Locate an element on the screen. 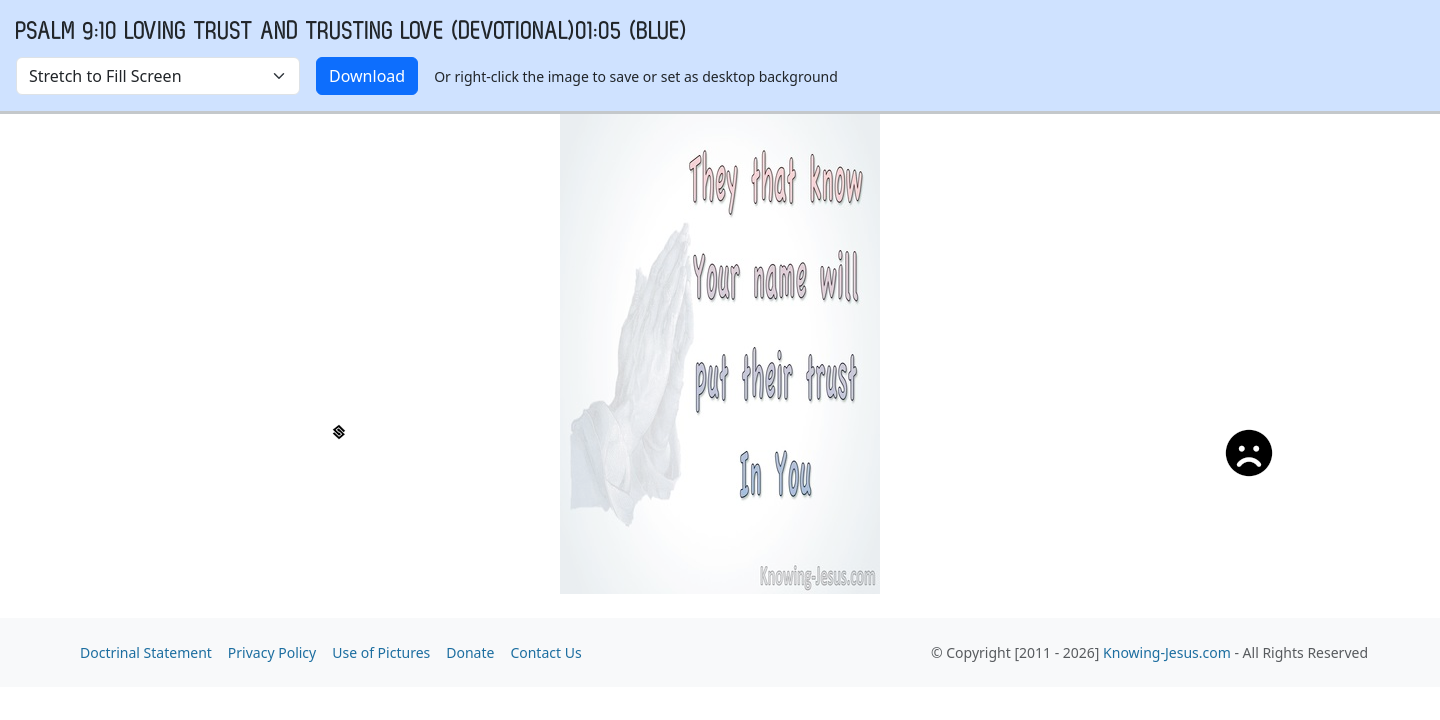 The height and width of the screenshot is (720, 1440). submit negative feedback or rating is located at coordinates (1249, 453).